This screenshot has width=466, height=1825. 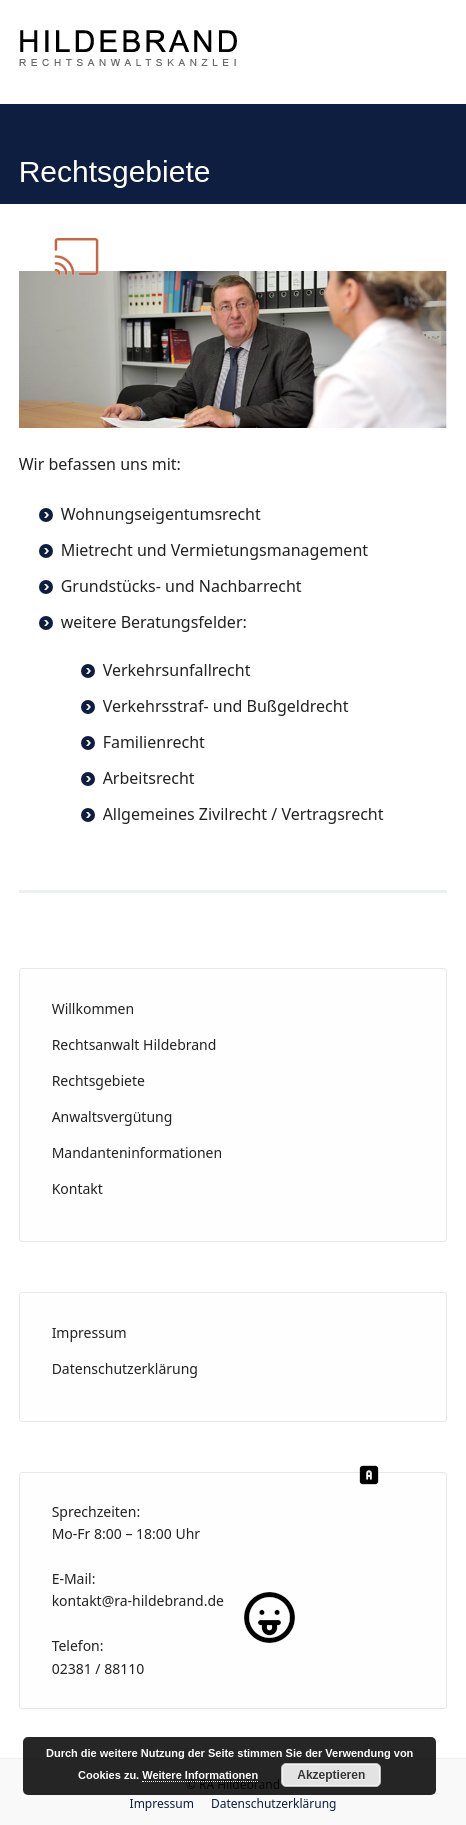 I want to click on select text formatting option A, so click(x=369, y=1475).